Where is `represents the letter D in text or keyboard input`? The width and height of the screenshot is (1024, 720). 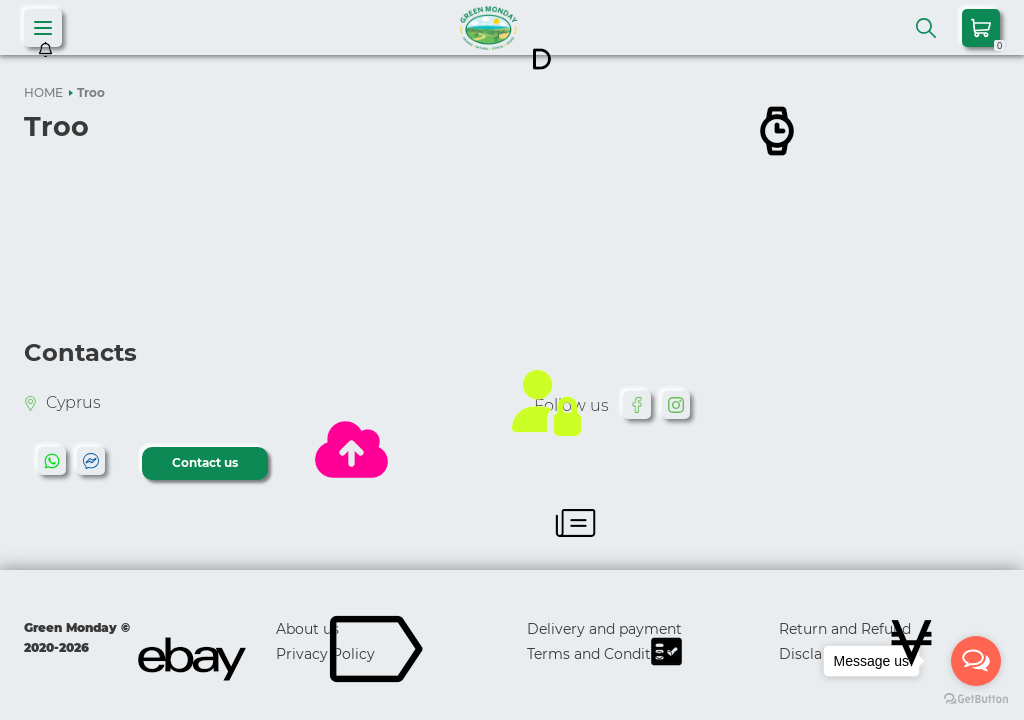 represents the letter D in text or keyboard input is located at coordinates (542, 59).